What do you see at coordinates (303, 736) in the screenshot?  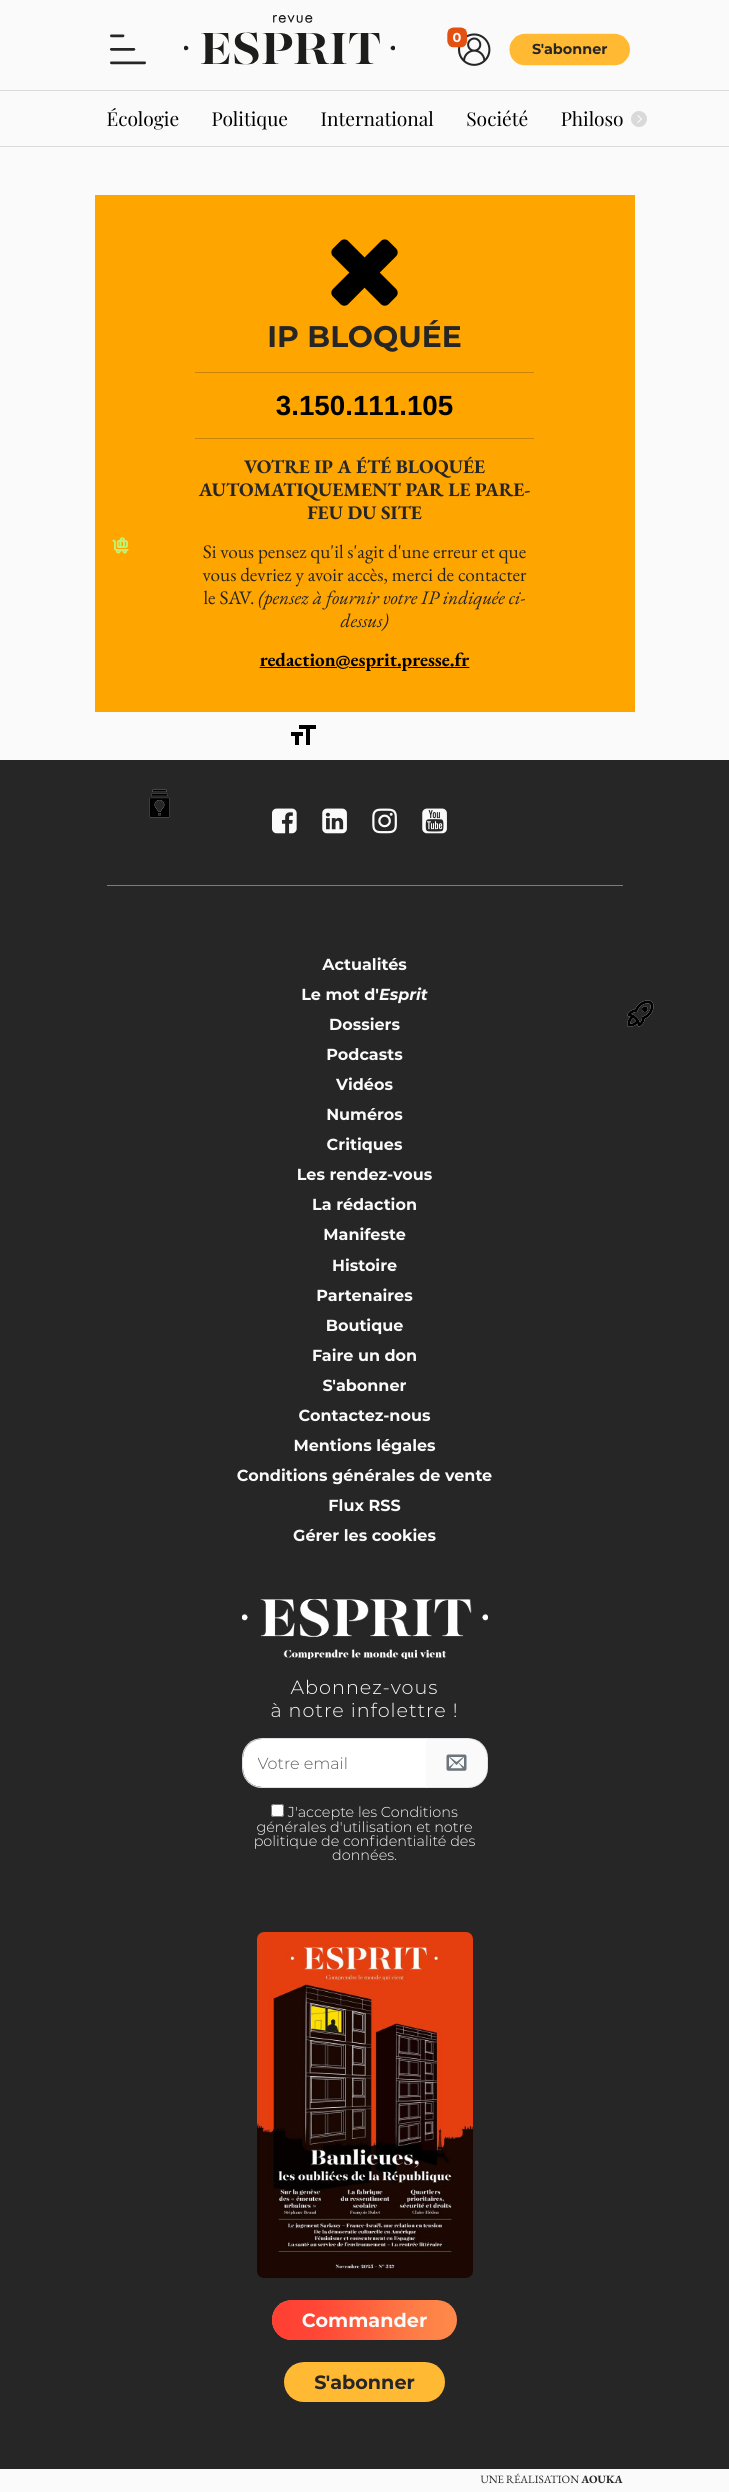 I see `adjust text size settings` at bounding box center [303, 736].